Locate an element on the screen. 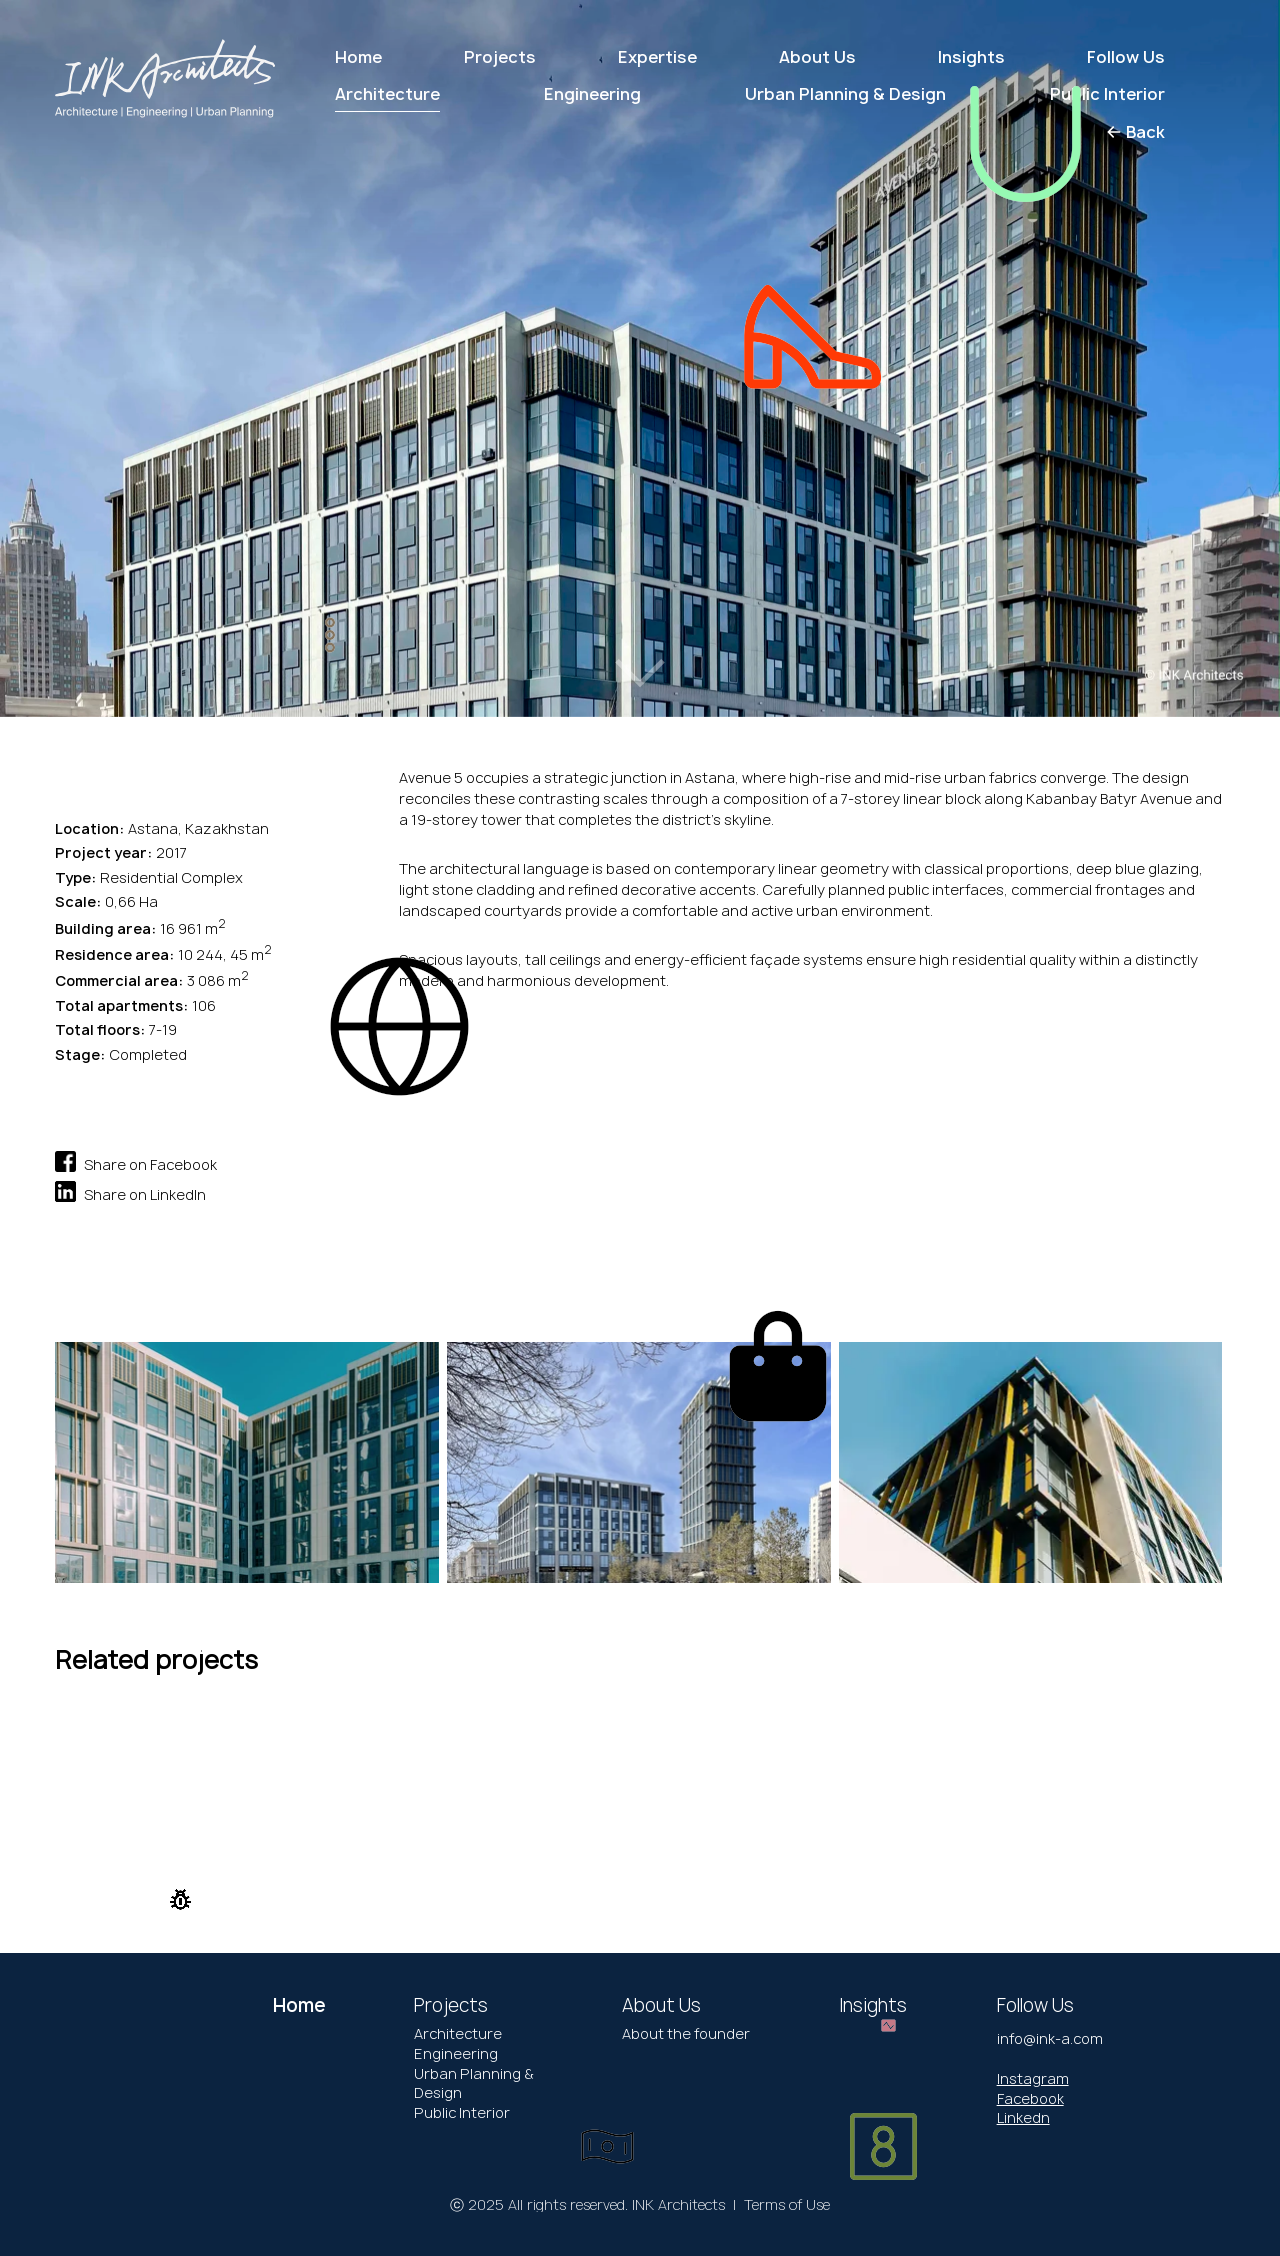 Image resolution: width=1280 pixels, height=2256 pixels. access pest control services is located at coordinates (180, 1899).